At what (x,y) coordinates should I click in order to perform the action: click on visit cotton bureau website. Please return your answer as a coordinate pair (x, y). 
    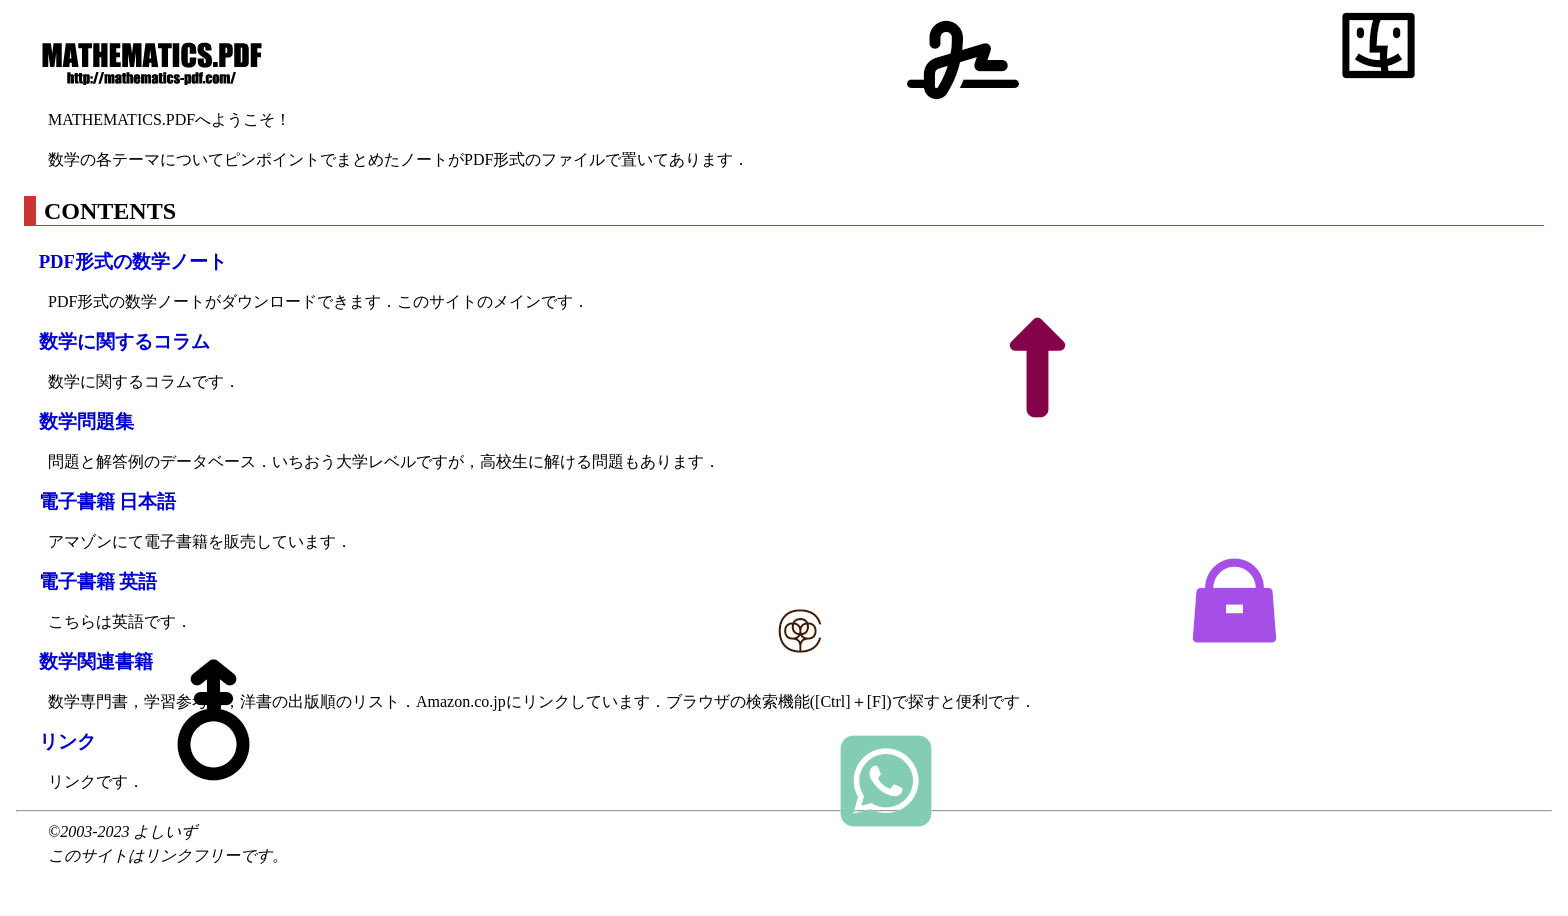
    Looking at the image, I should click on (800, 631).